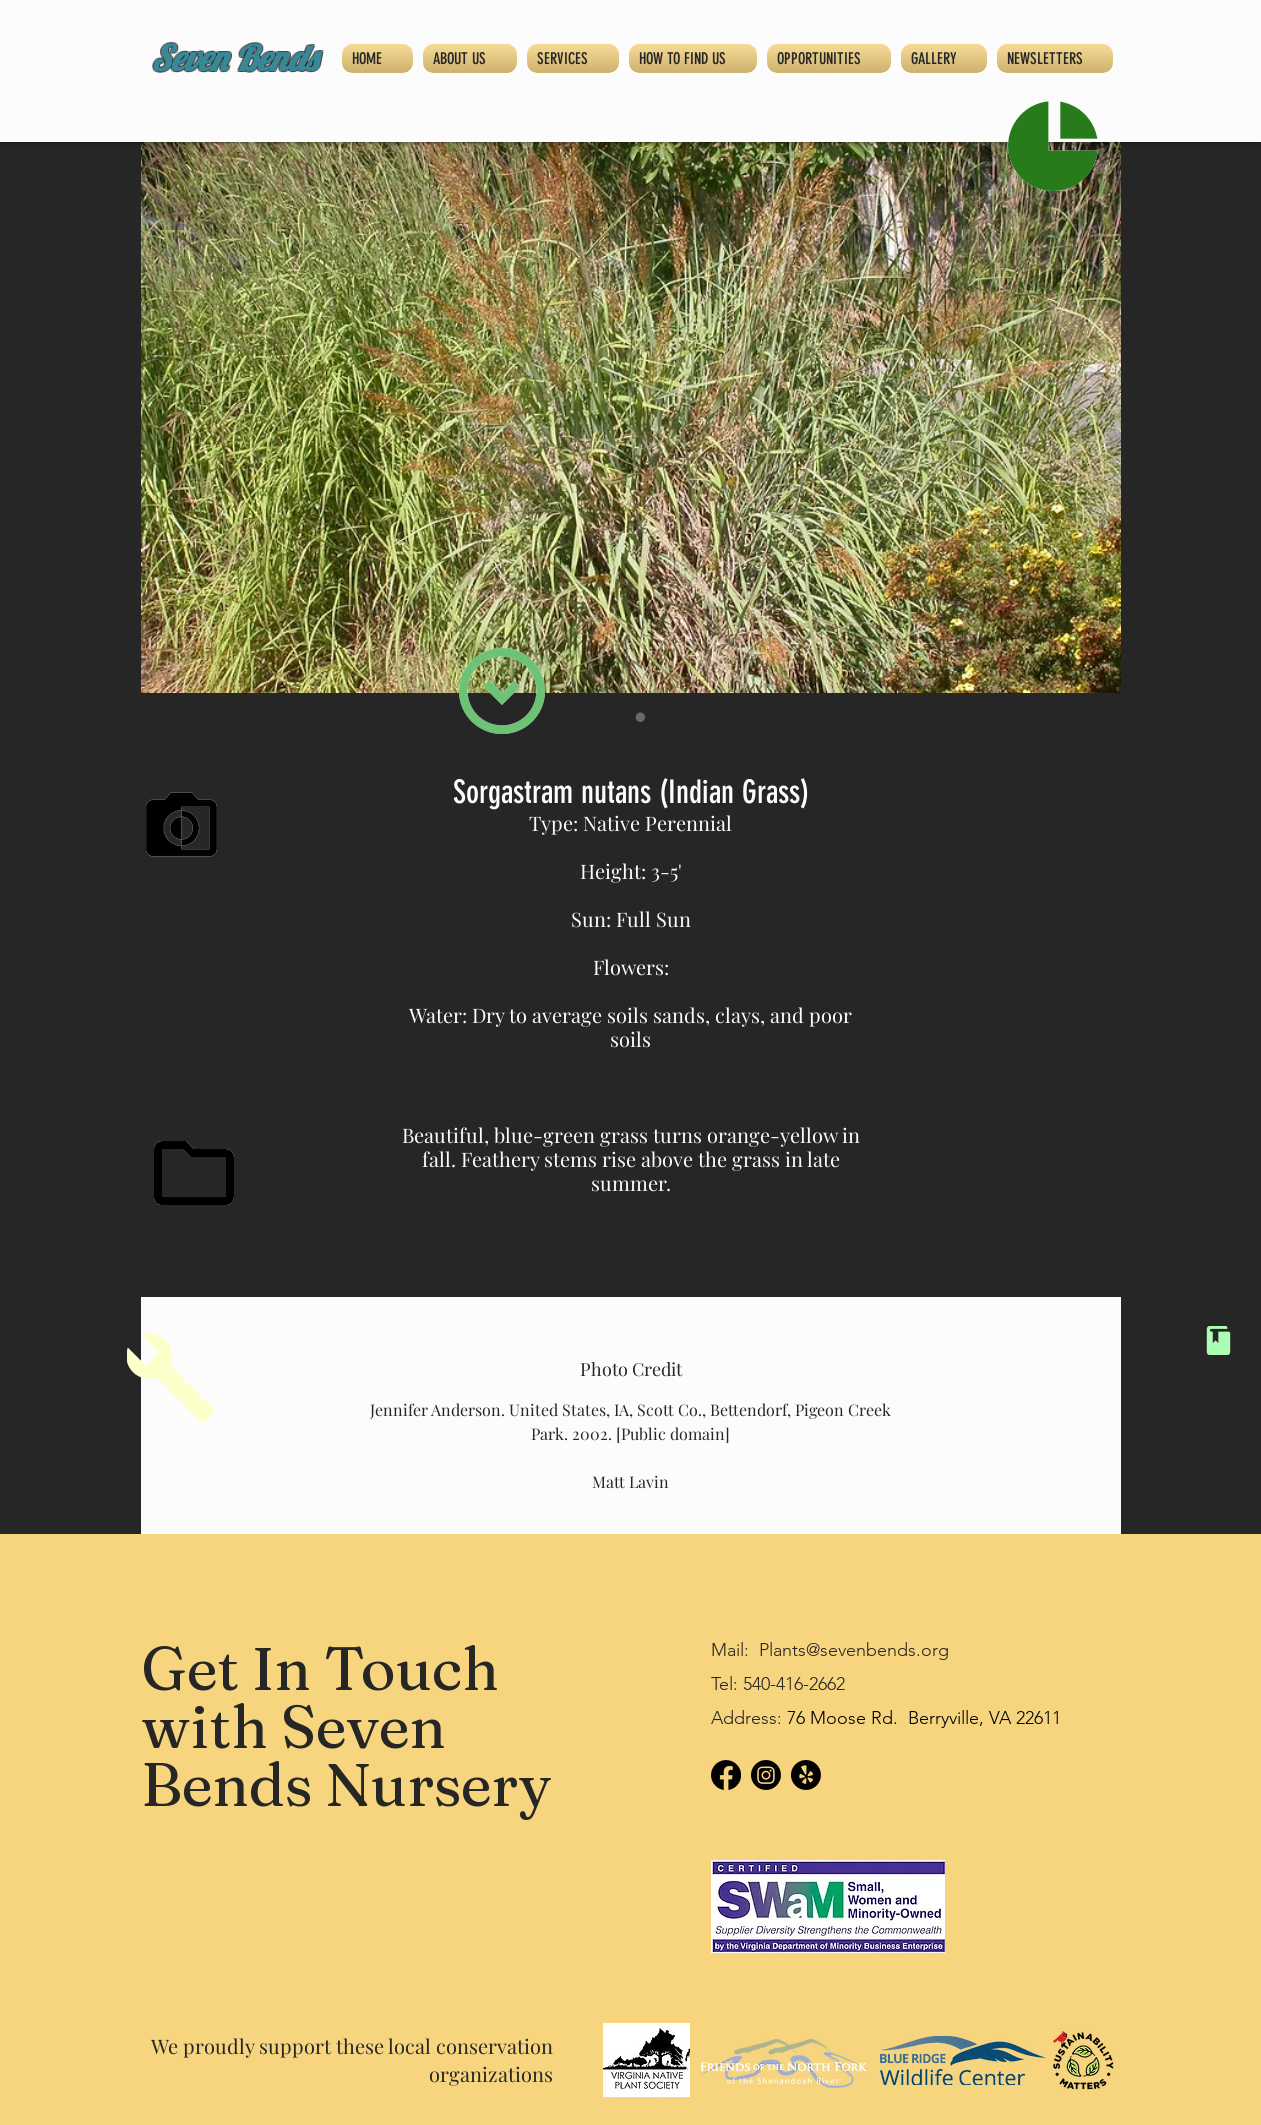 Image resolution: width=1261 pixels, height=2125 pixels. What do you see at coordinates (194, 1173) in the screenshot?
I see `access a folder to view its contents` at bounding box center [194, 1173].